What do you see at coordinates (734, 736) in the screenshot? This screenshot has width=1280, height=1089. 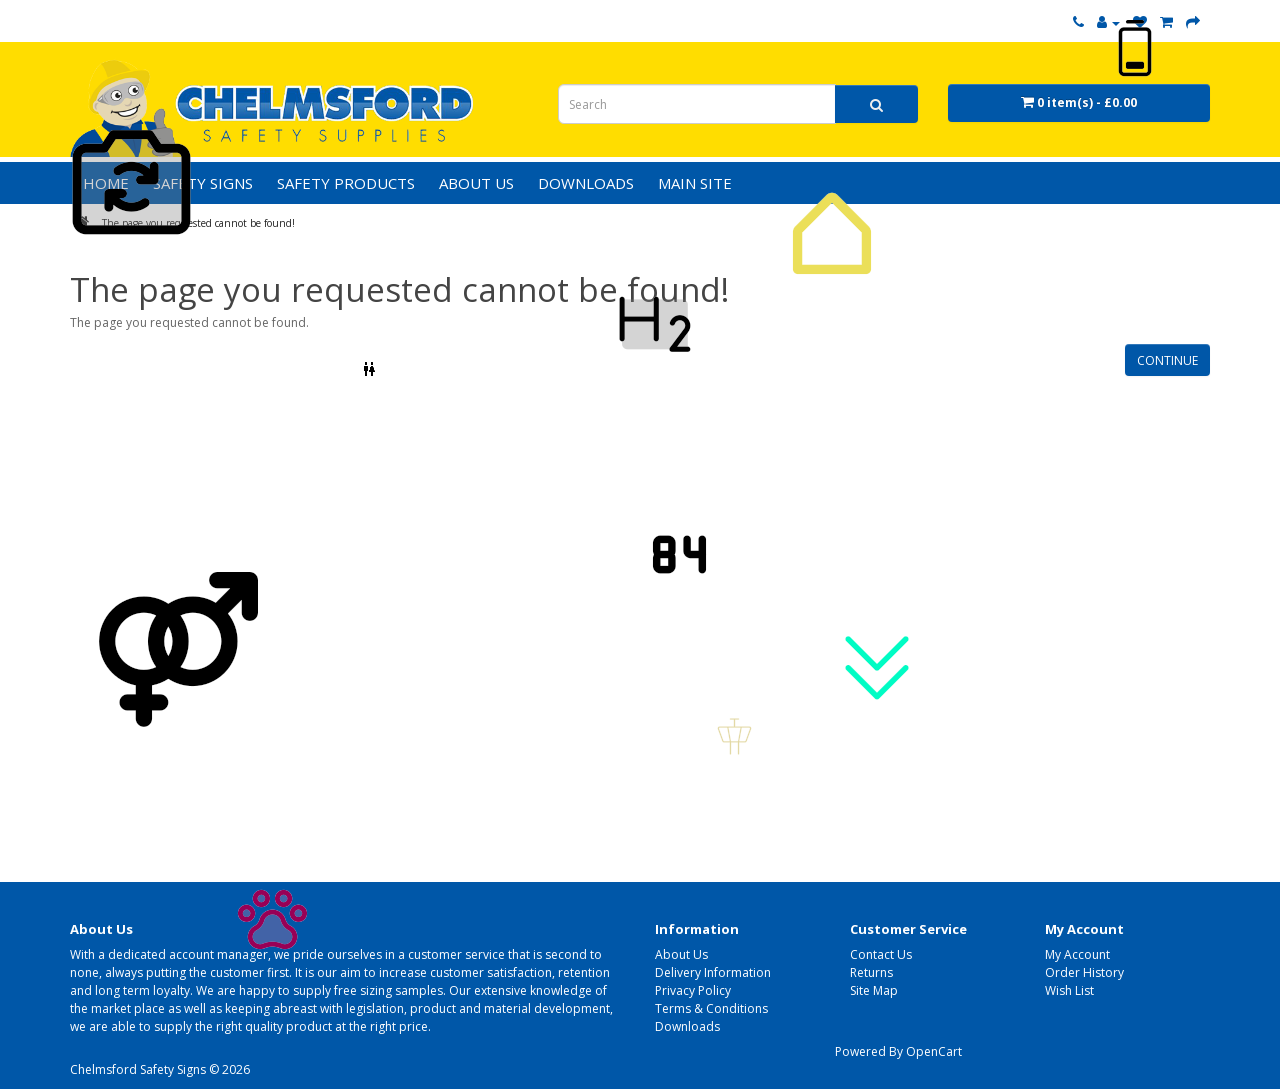 I see `access air traffic control features` at bounding box center [734, 736].